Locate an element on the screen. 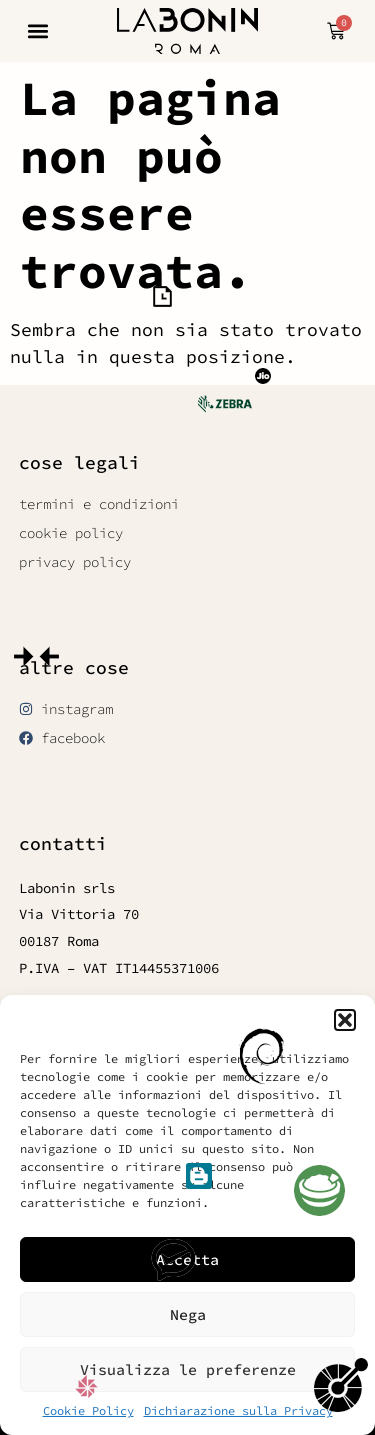 This screenshot has height=1435, width=375. open Apache Guacamole remote desktop gateway is located at coordinates (319, 1190).